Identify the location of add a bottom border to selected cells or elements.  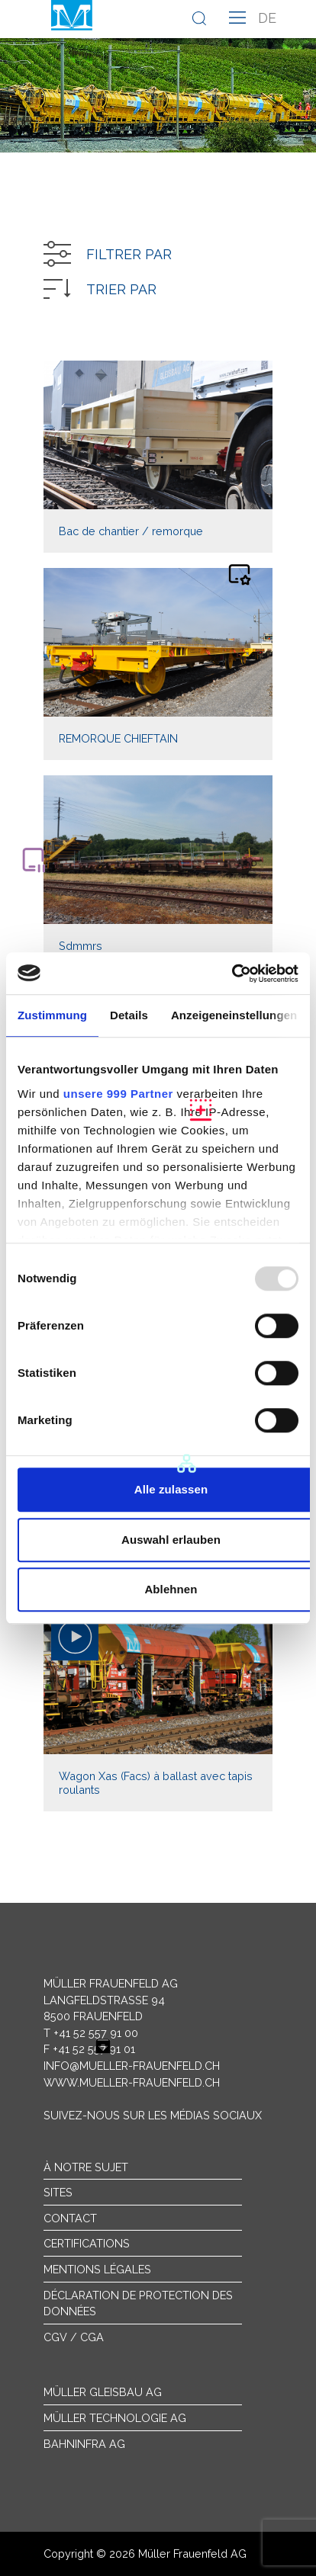
(201, 1110).